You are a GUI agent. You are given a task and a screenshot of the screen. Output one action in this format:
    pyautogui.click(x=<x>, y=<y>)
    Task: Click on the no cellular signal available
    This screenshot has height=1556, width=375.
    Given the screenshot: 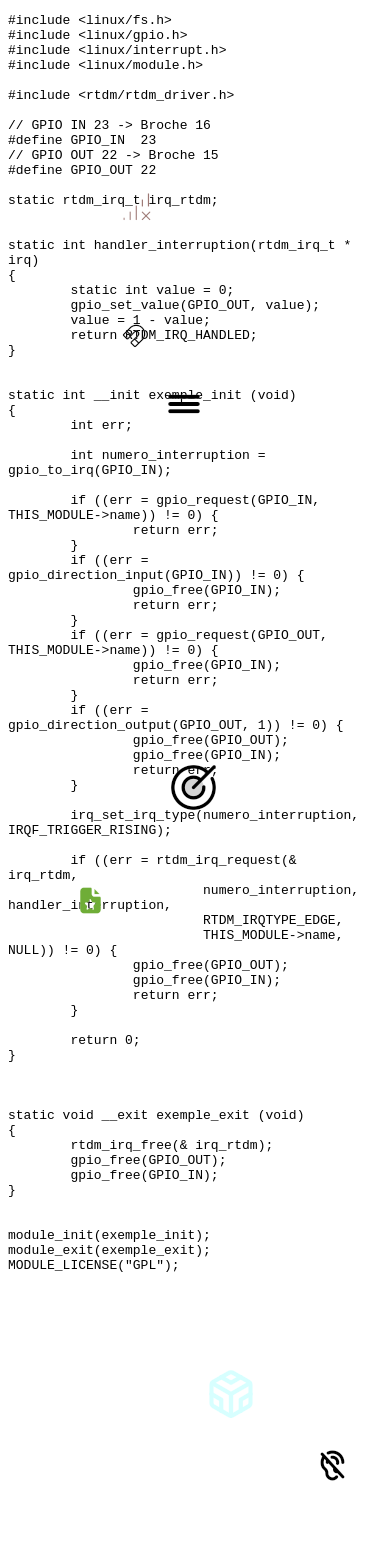 What is the action you would take?
    pyautogui.click(x=137, y=208)
    